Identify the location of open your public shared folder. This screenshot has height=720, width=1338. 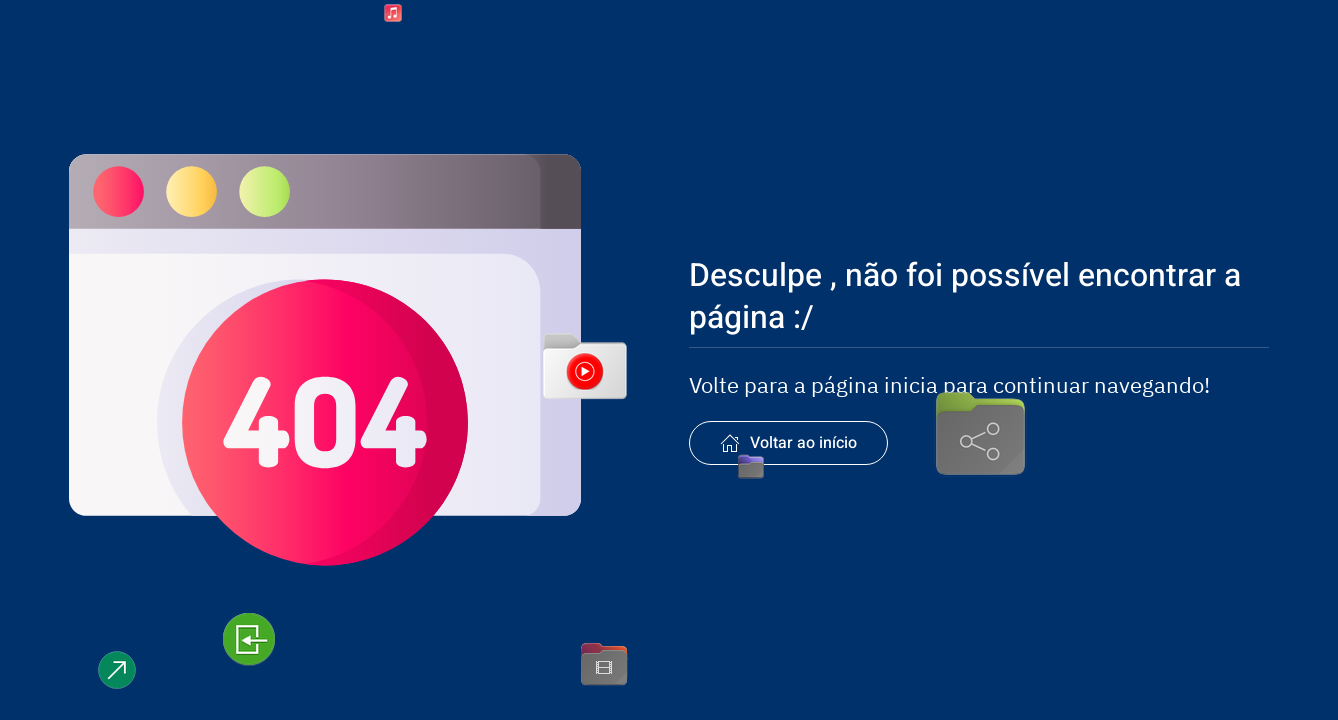
(980, 433).